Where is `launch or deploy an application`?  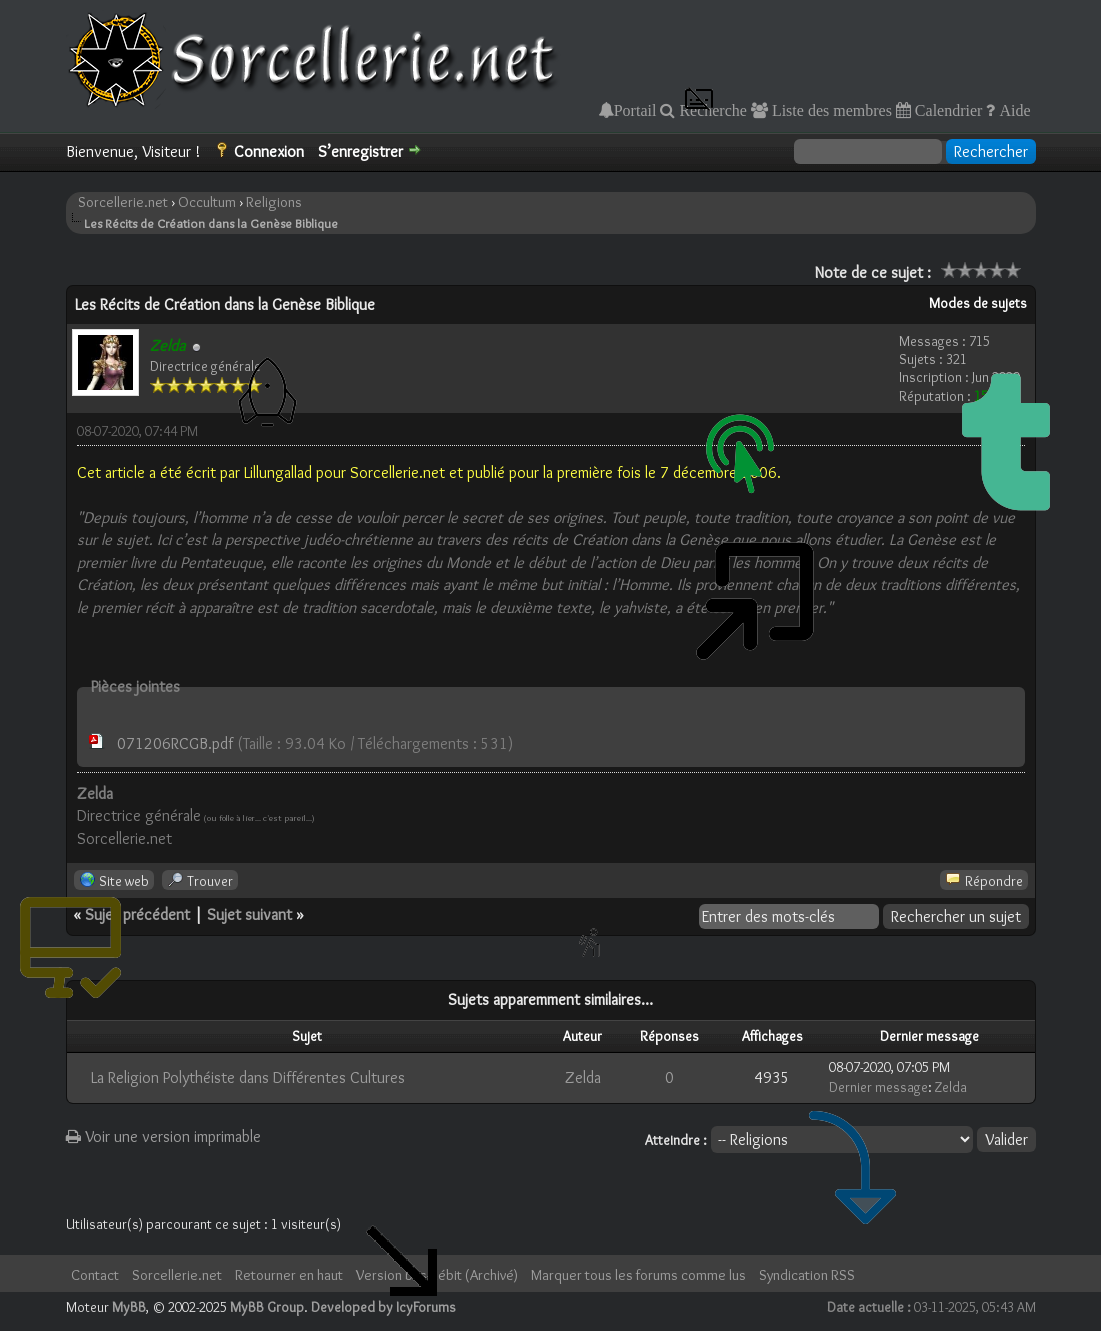 launch or deploy an application is located at coordinates (267, 394).